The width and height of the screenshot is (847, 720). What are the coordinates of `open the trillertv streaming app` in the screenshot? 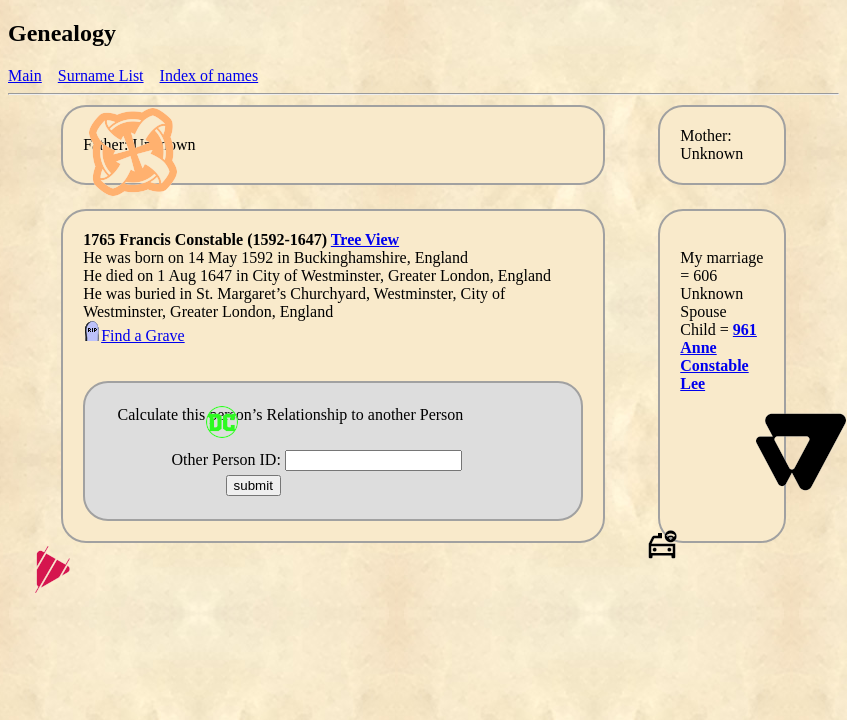 It's located at (52, 569).